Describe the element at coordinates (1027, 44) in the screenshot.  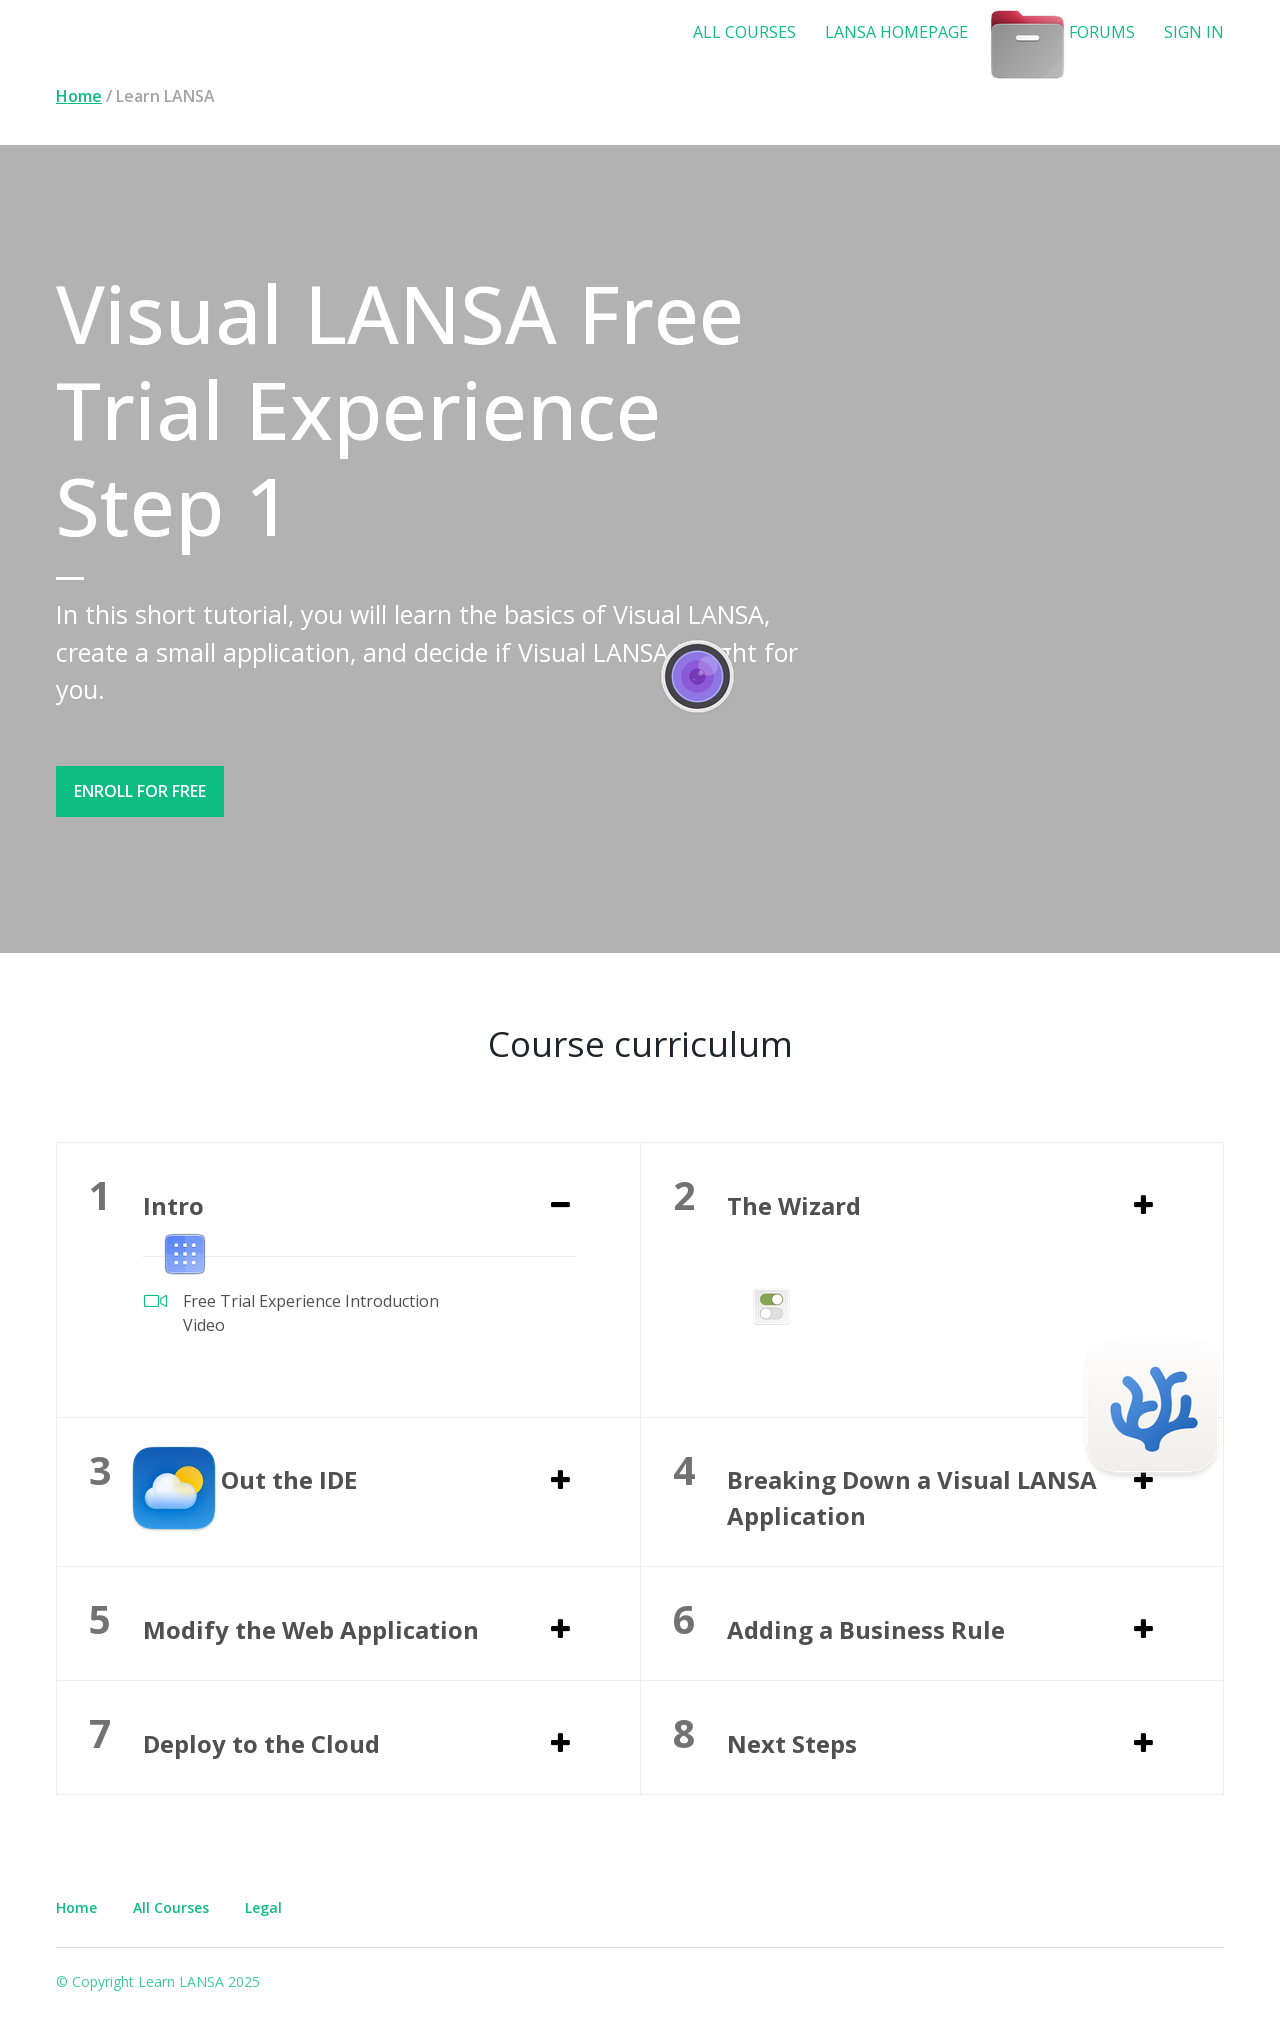
I see `open the file manager application` at that location.